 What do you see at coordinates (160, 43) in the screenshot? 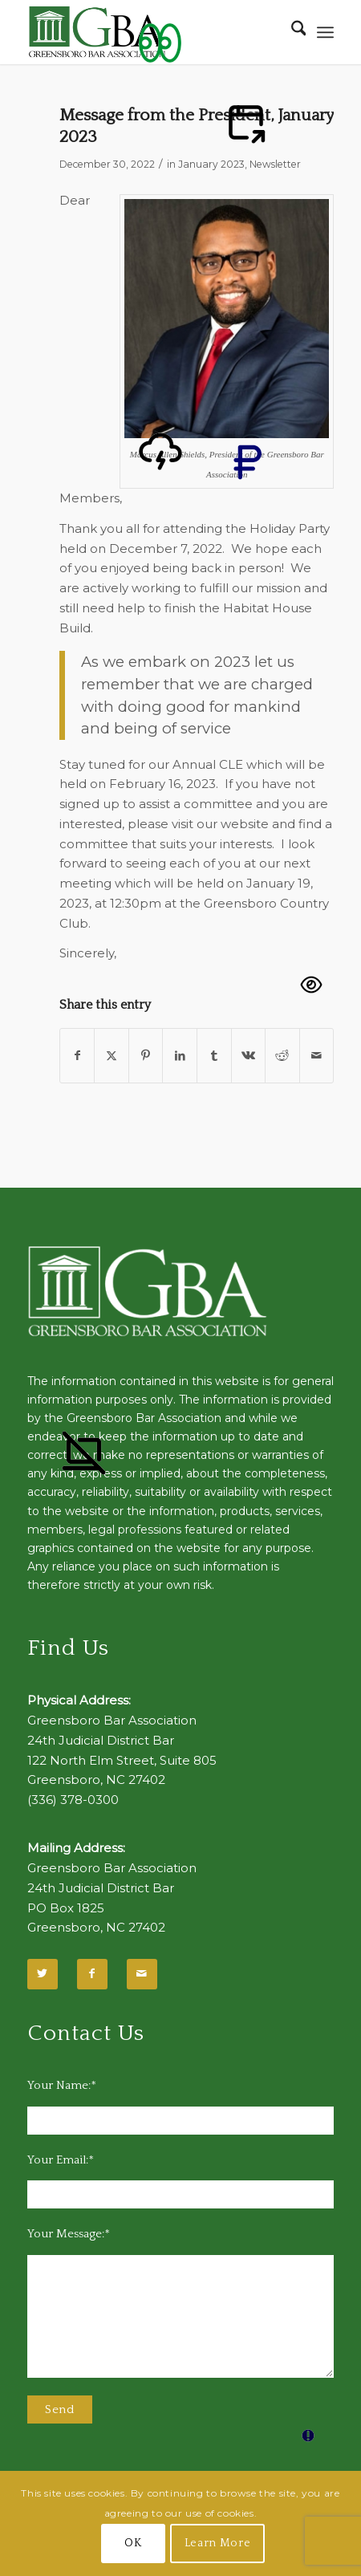
I see `indicates someone is viewing or watching` at bounding box center [160, 43].